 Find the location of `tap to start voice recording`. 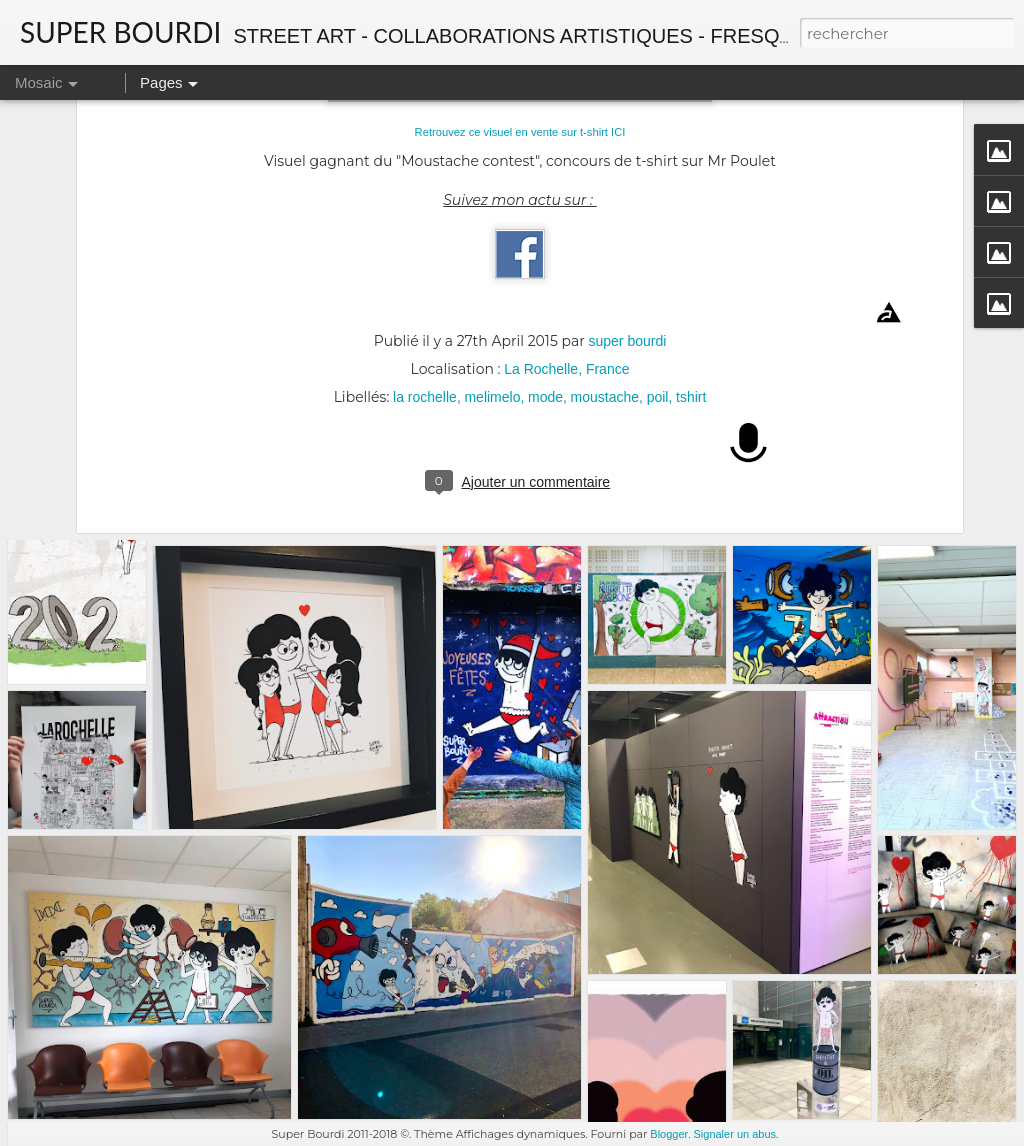

tap to start voice recording is located at coordinates (748, 443).